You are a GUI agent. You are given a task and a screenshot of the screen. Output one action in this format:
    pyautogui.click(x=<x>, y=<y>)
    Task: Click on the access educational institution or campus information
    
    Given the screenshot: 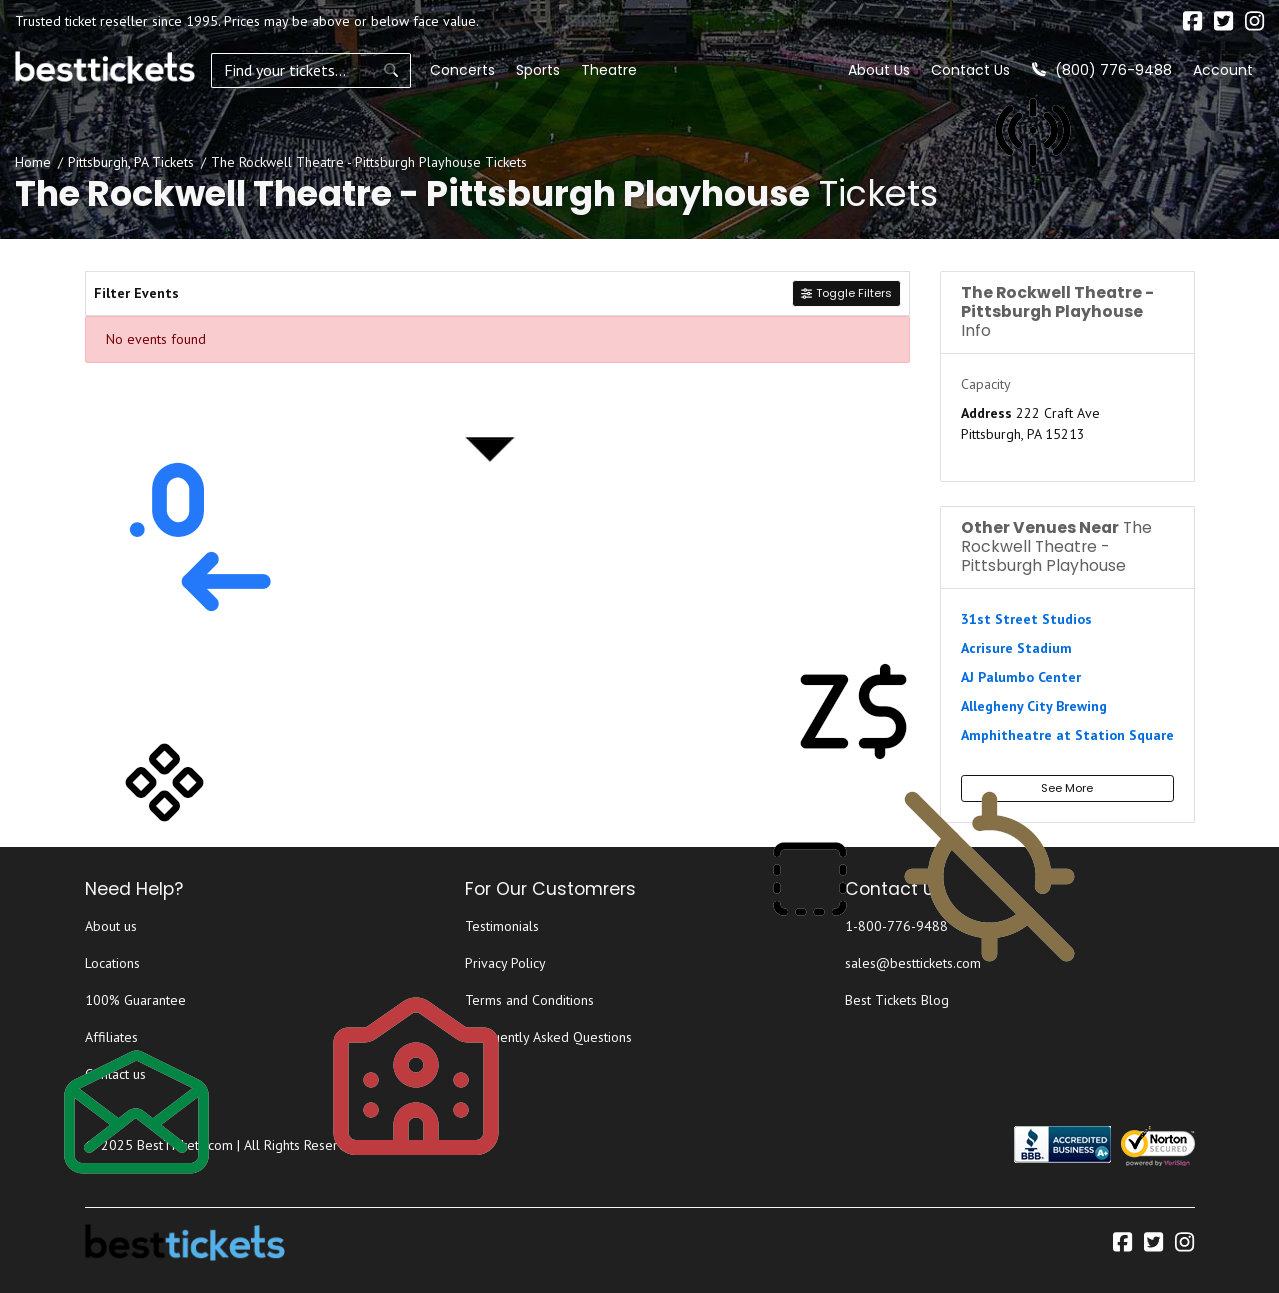 What is the action you would take?
    pyautogui.click(x=416, y=1080)
    